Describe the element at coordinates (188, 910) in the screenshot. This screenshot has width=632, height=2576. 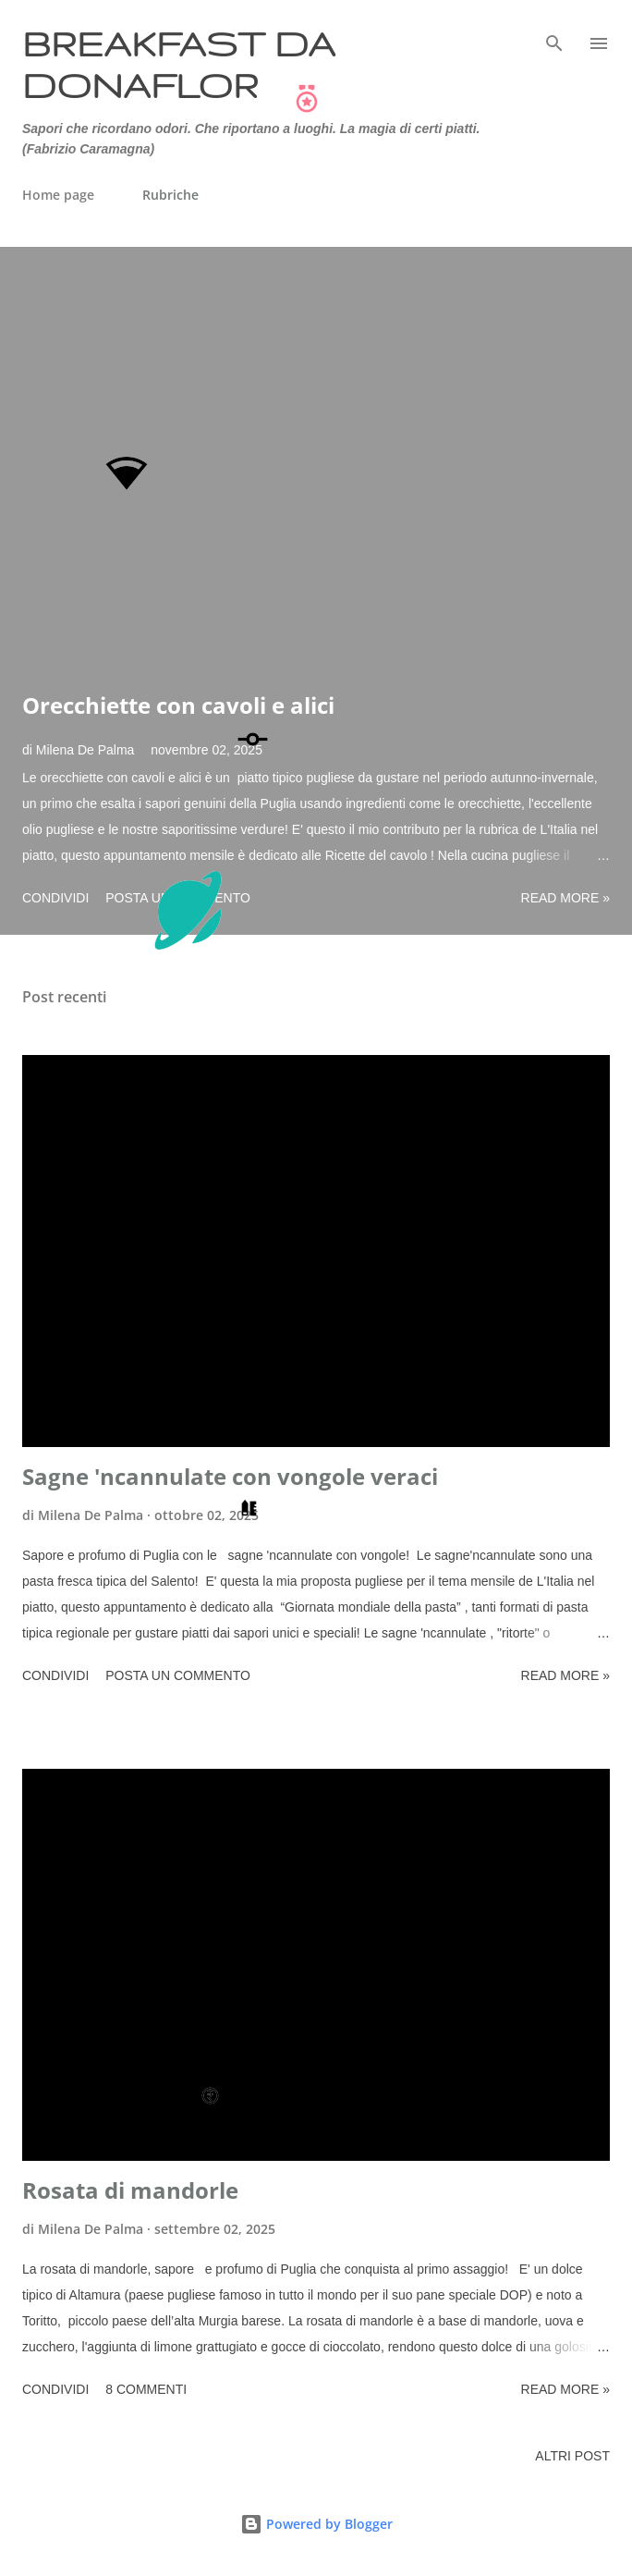
I see `visit instatus website or service` at that location.